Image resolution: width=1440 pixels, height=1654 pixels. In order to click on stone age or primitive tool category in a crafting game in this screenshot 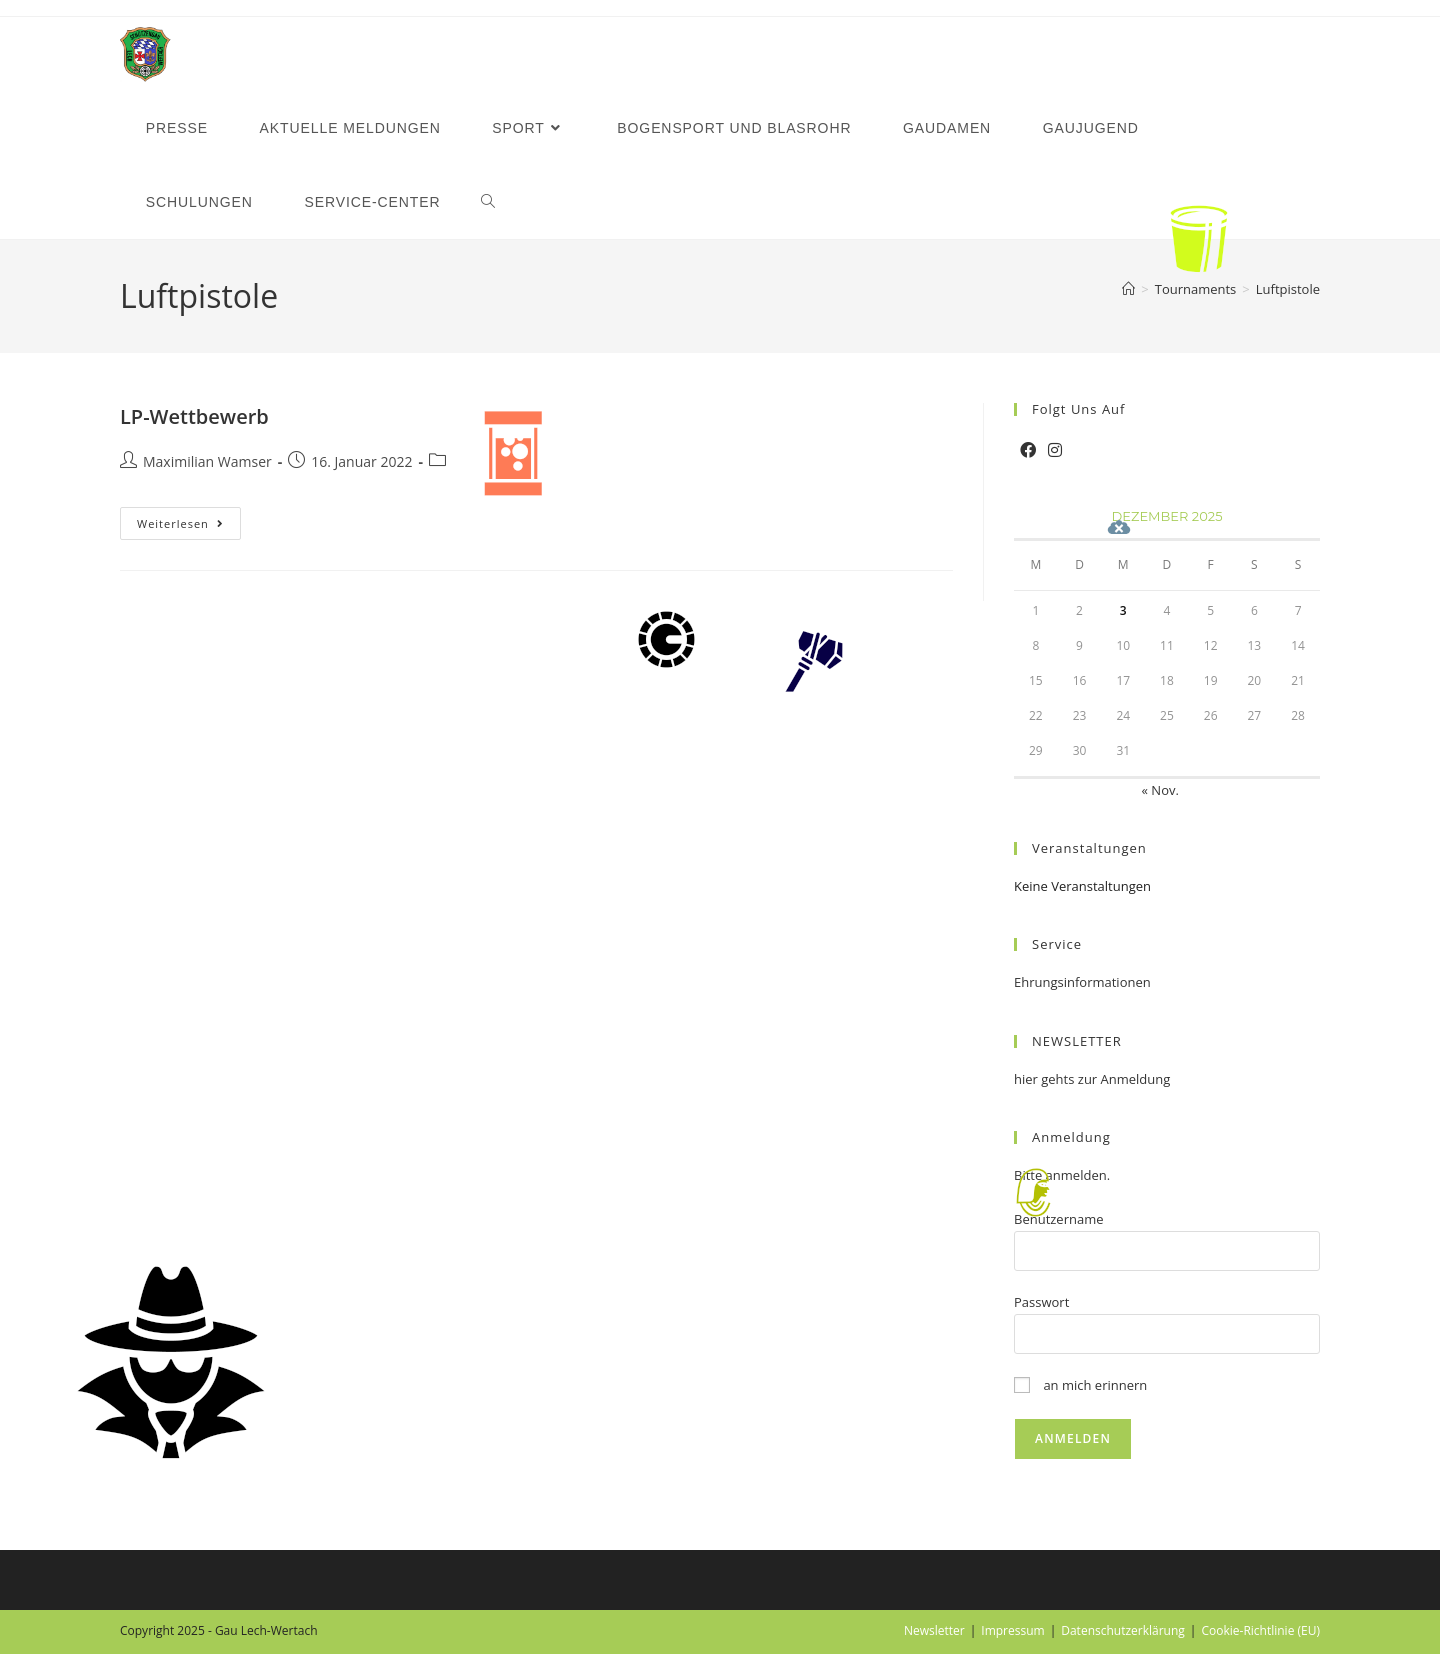, I will do `click(815, 661)`.